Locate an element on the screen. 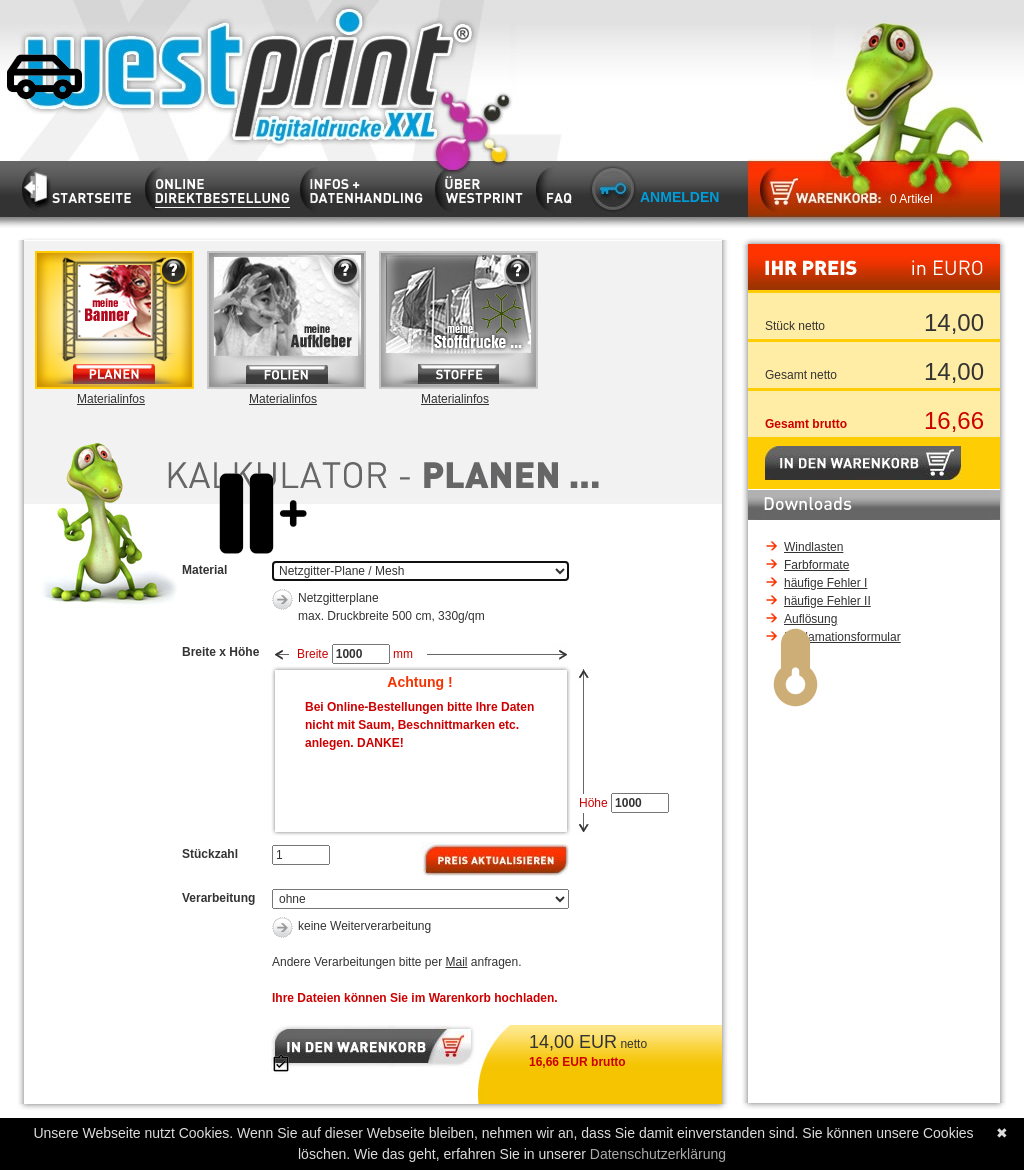 The height and width of the screenshot is (1170, 1024). activate cooling or air conditioning mode is located at coordinates (501, 313).